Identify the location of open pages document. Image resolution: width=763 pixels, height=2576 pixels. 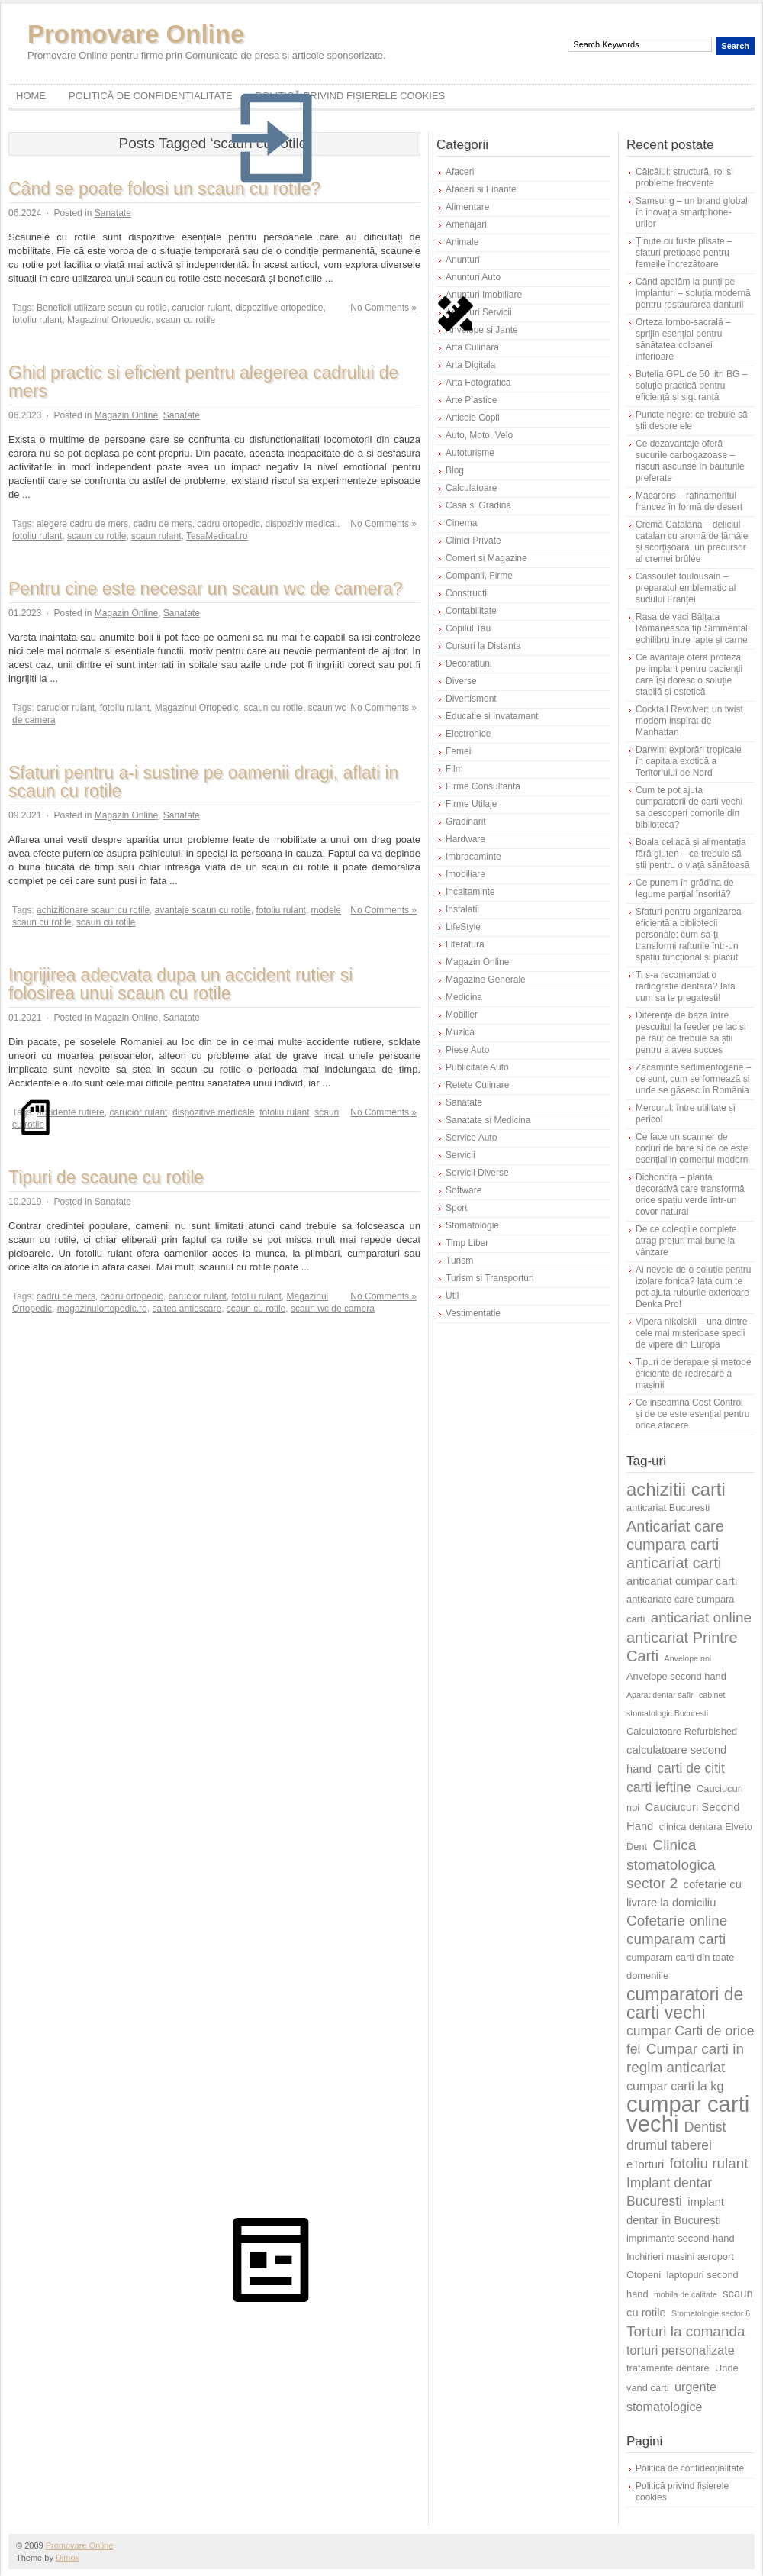
(271, 2260).